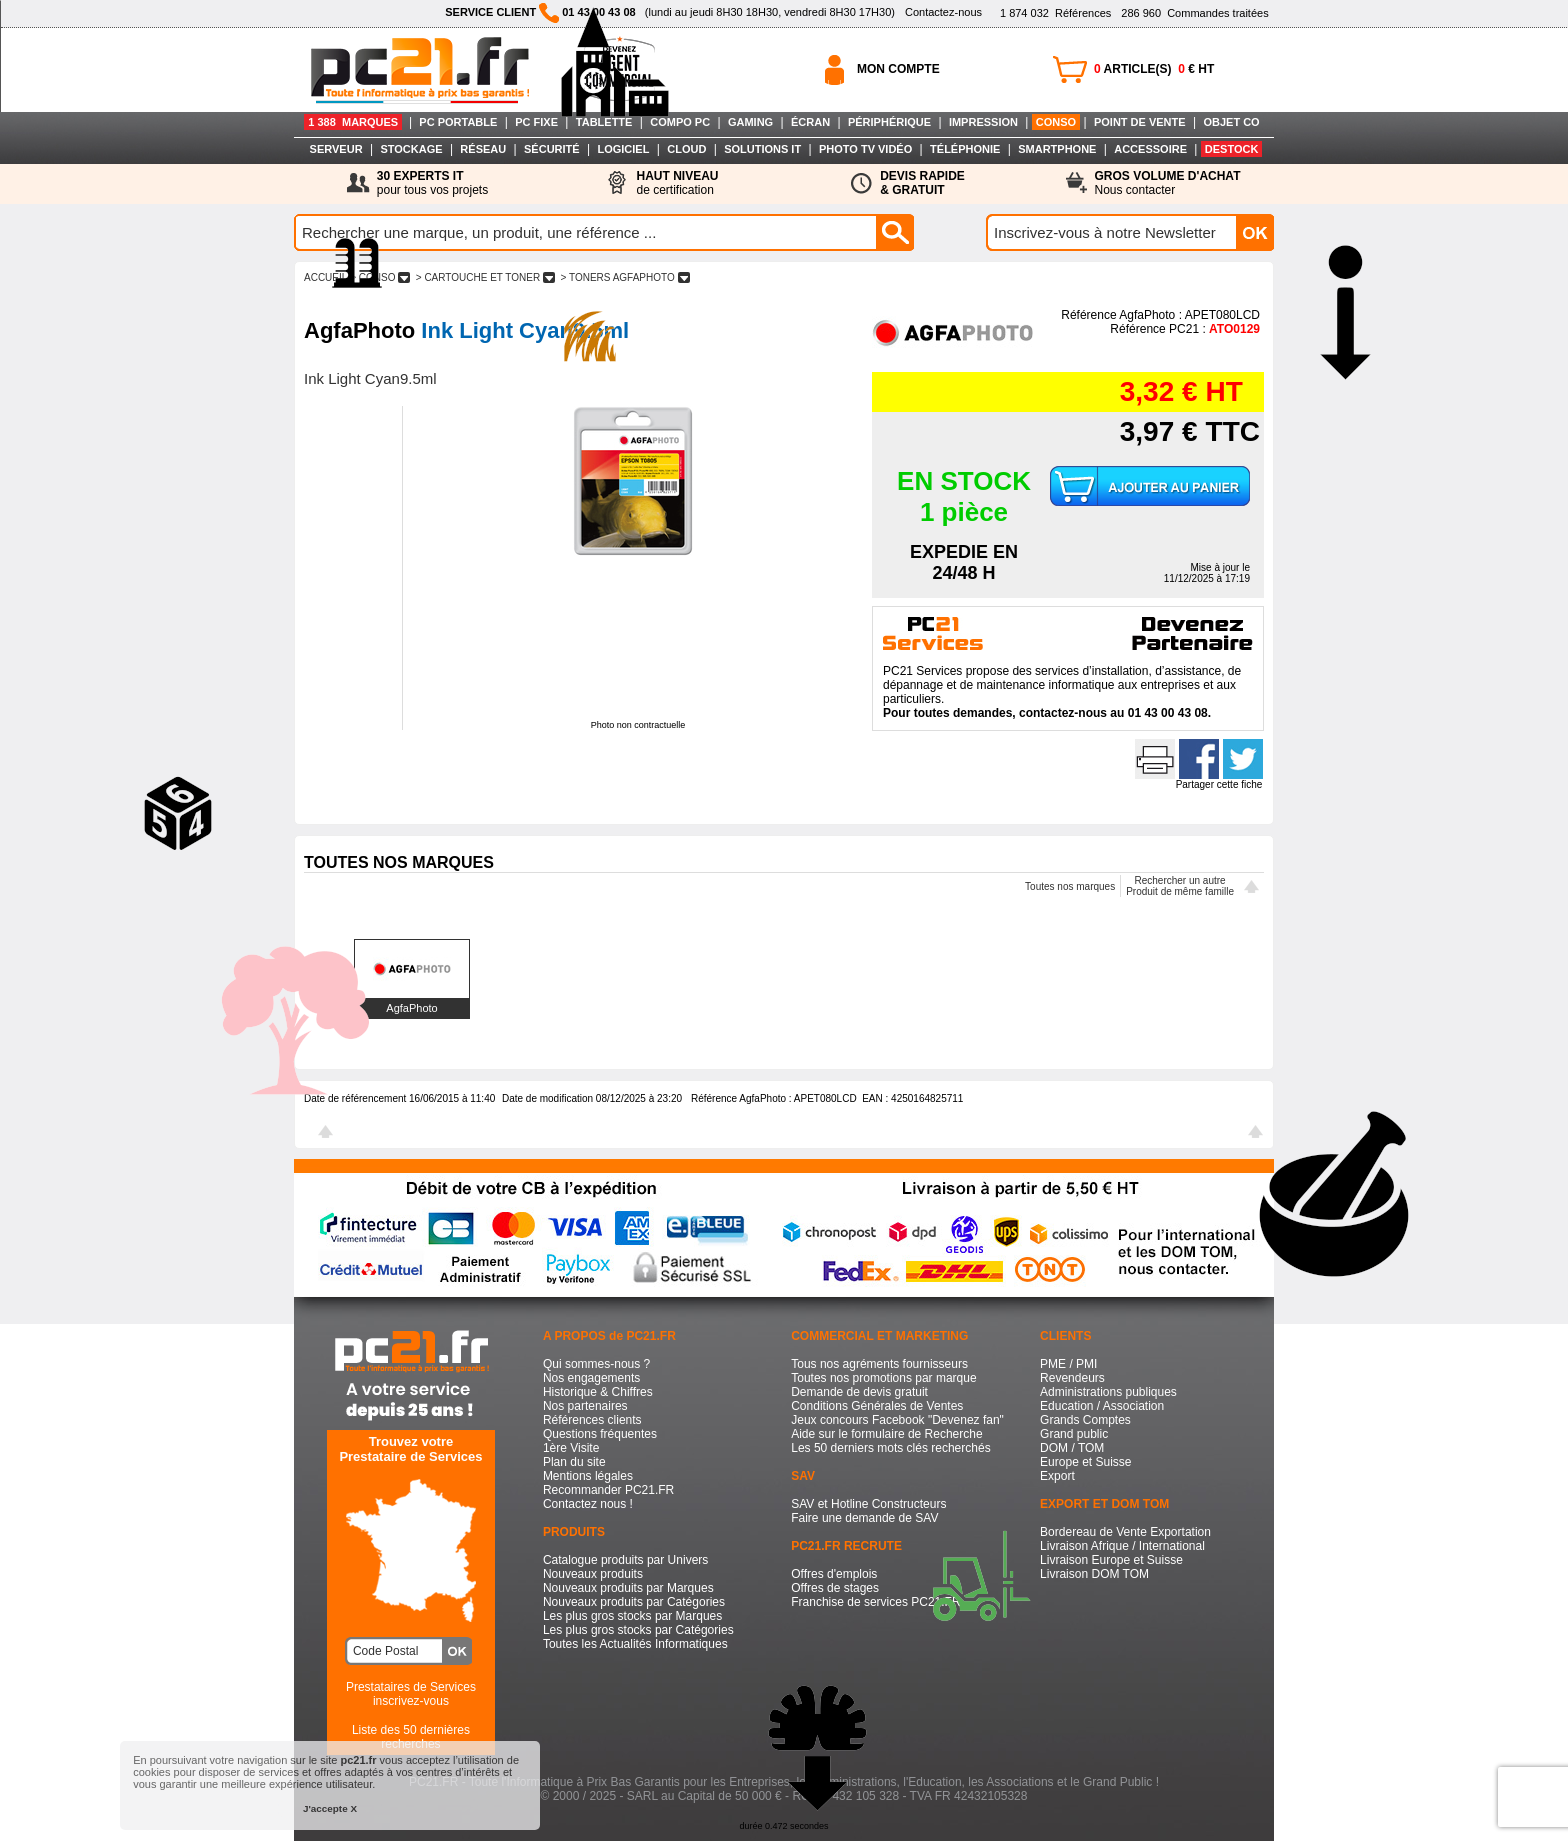 The image size is (1568, 1841). Describe the element at coordinates (178, 814) in the screenshot. I see `roll the dice or take a random action` at that location.